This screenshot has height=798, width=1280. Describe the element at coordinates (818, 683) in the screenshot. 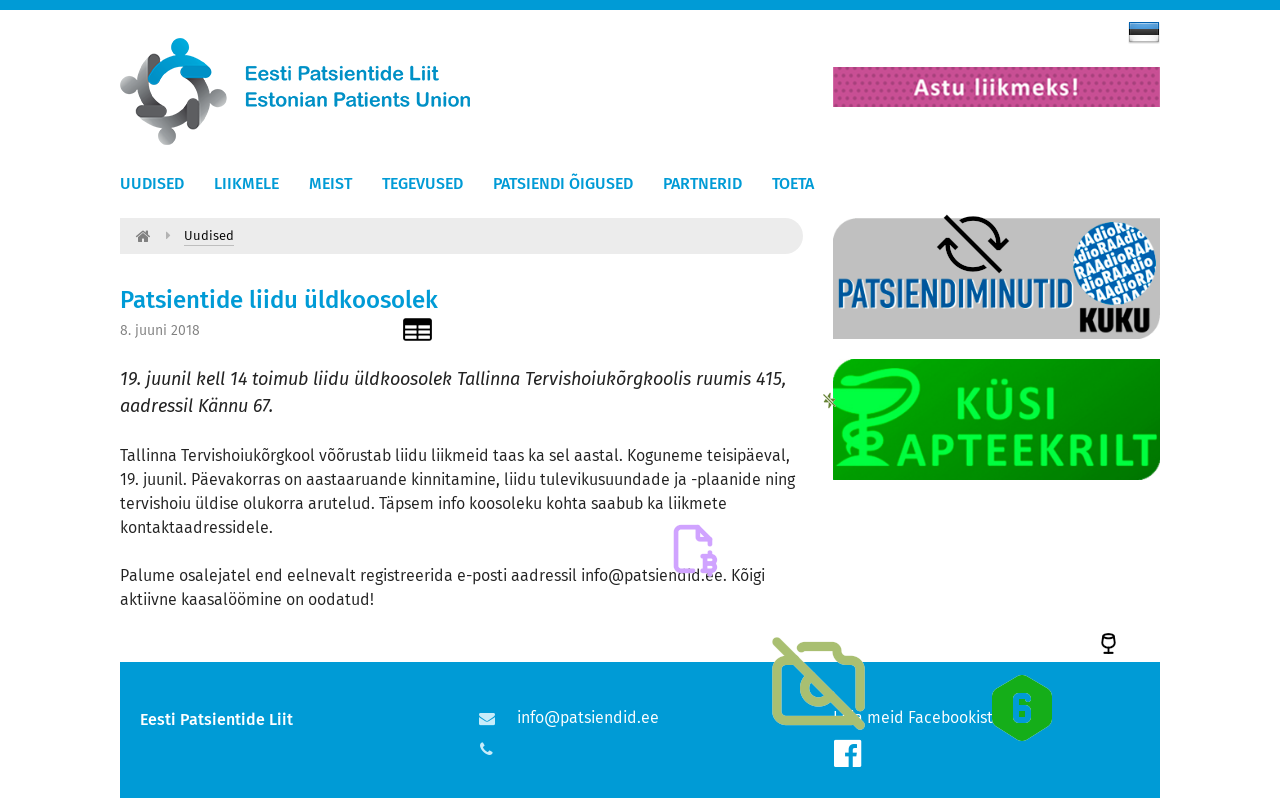

I see `camera is disabled or turned off` at that location.